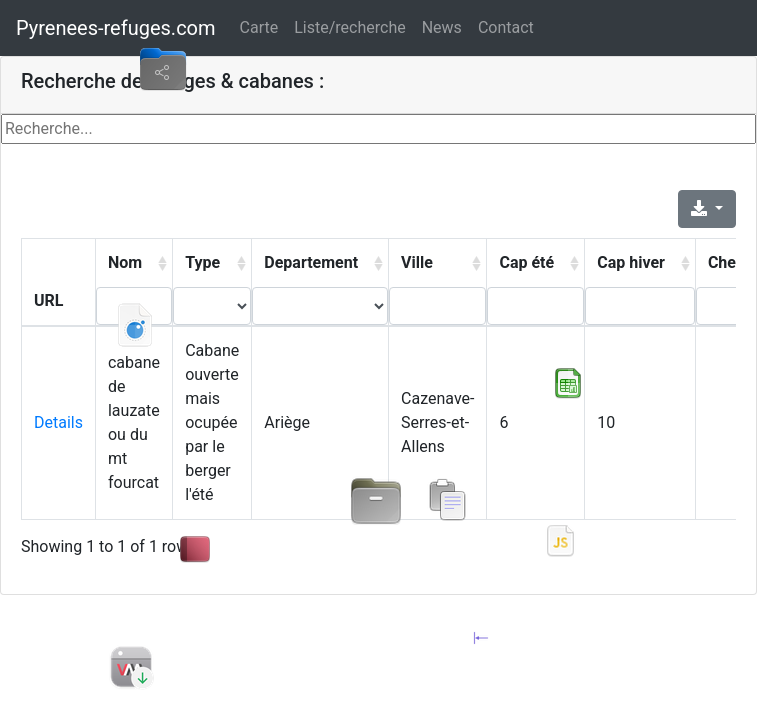 Image resolution: width=757 pixels, height=720 pixels. Describe the element at coordinates (131, 667) in the screenshot. I see `install a new virtual machine` at that location.